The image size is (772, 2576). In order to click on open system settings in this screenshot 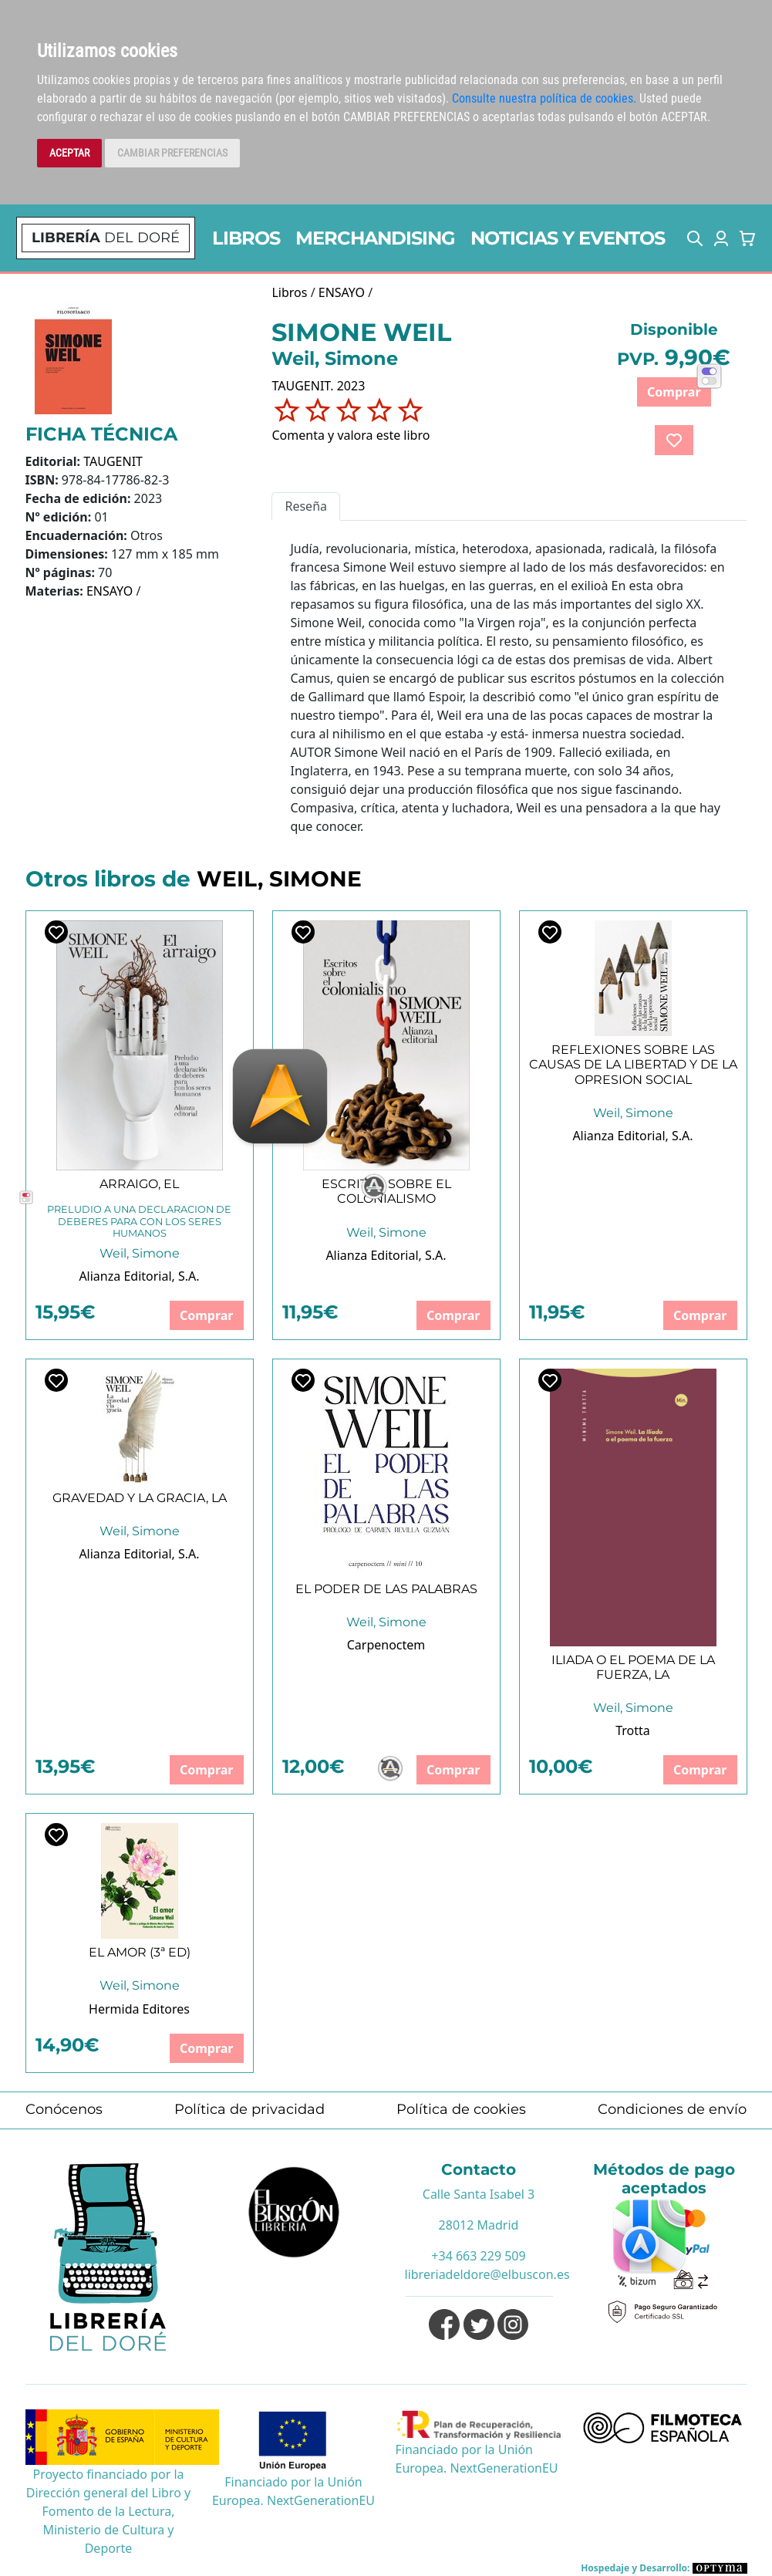, I will do `click(709, 376)`.